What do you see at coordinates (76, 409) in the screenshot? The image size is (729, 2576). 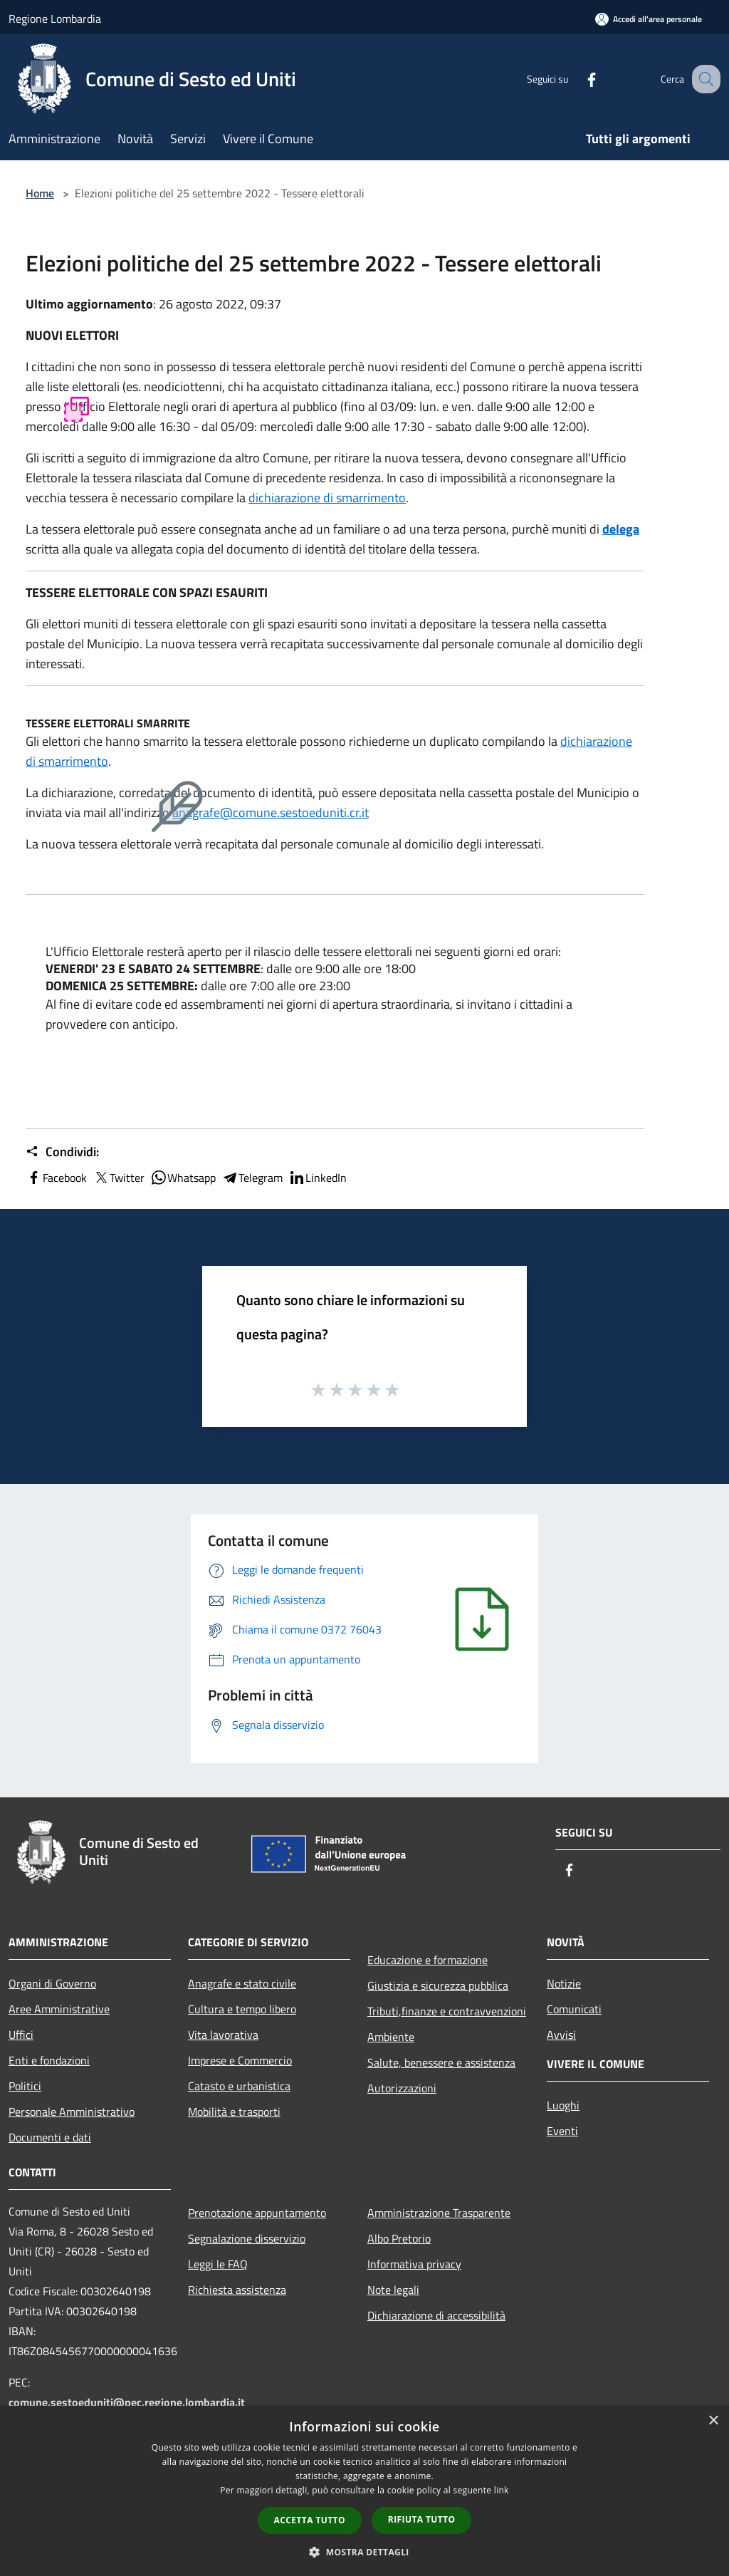 I see `bring selection to front layer` at bounding box center [76, 409].